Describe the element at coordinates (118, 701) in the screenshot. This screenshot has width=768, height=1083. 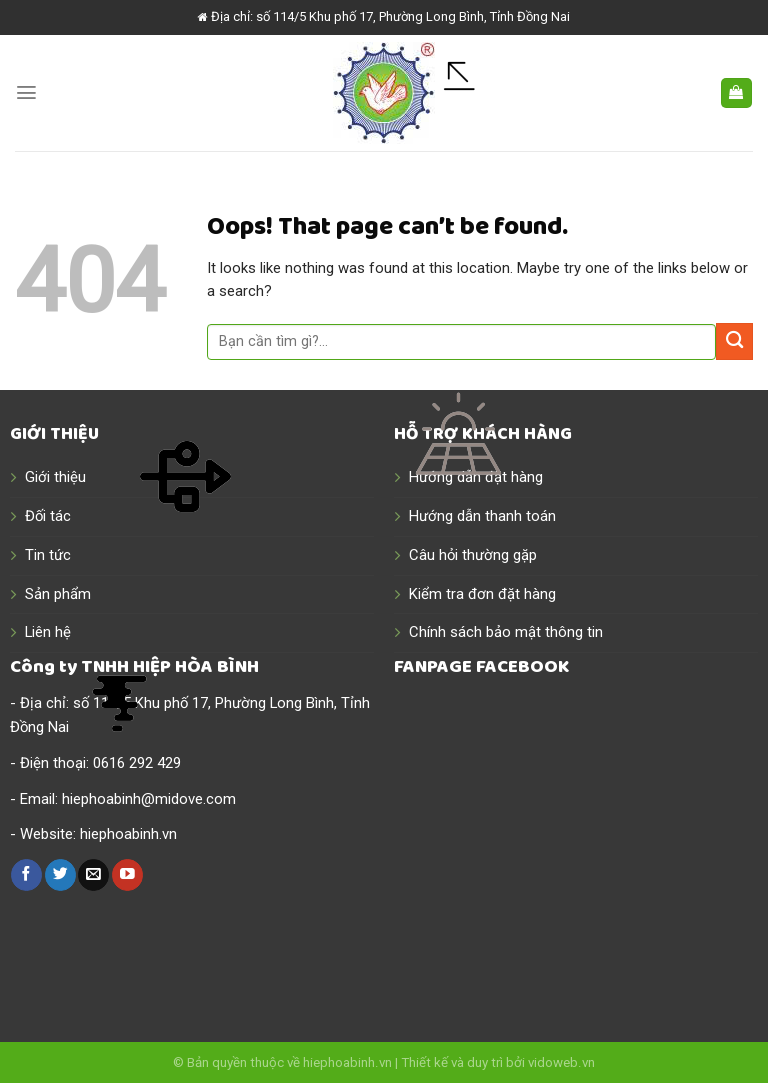
I see `indicates severe weather alert or tornado warning` at that location.